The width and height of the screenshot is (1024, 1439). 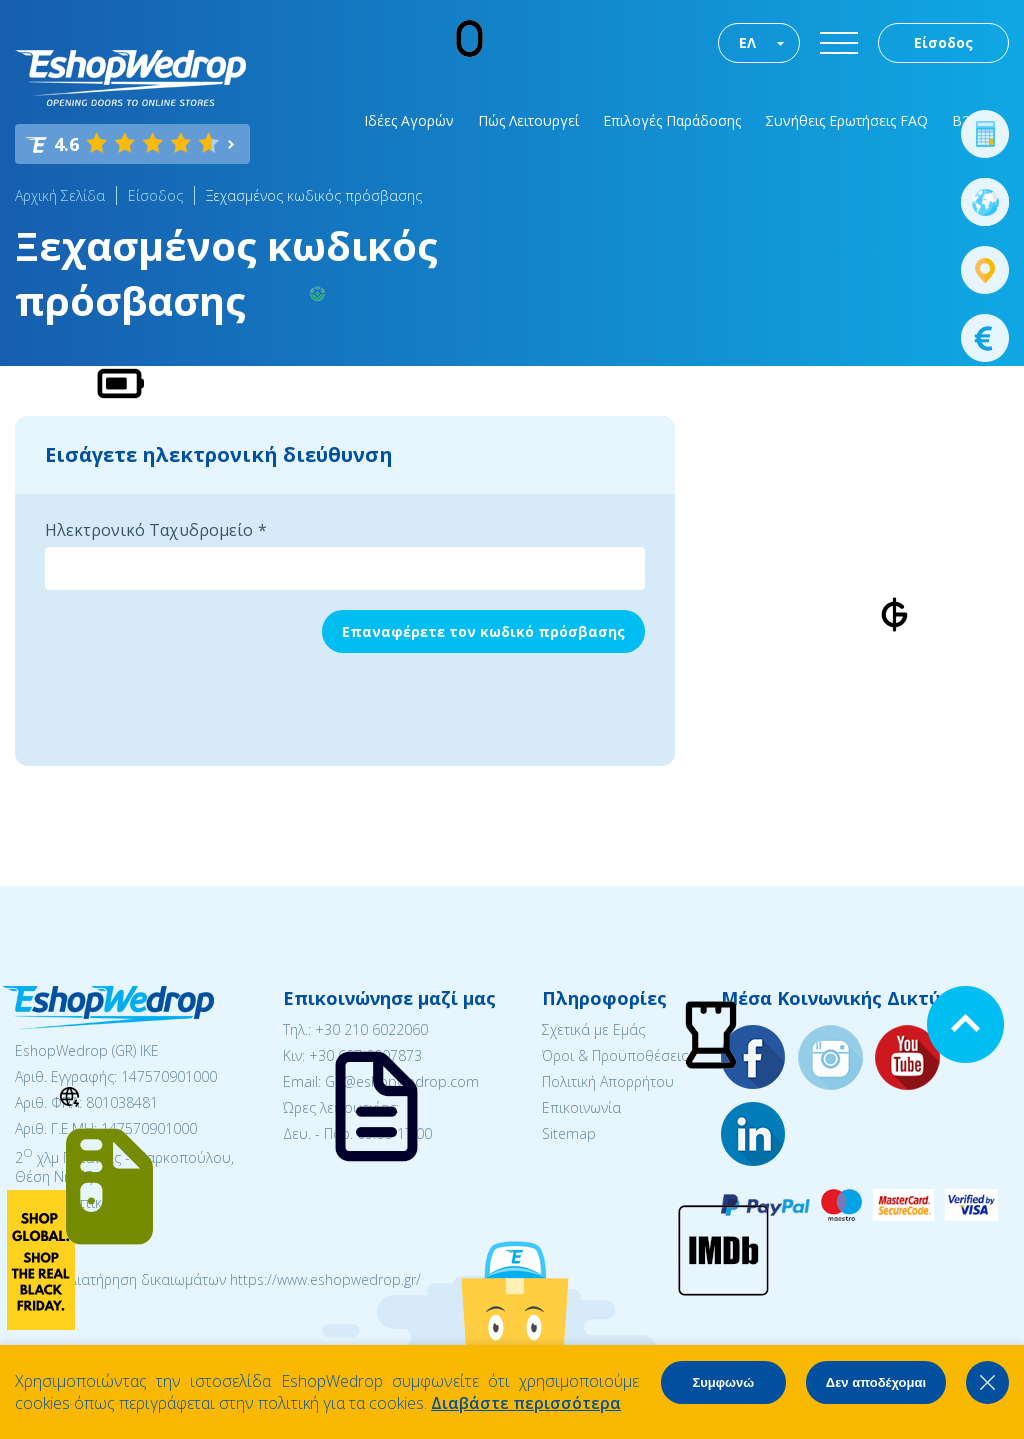 What do you see at coordinates (894, 614) in the screenshot?
I see `indicates paraguayan guaraní currency` at bounding box center [894, 614].